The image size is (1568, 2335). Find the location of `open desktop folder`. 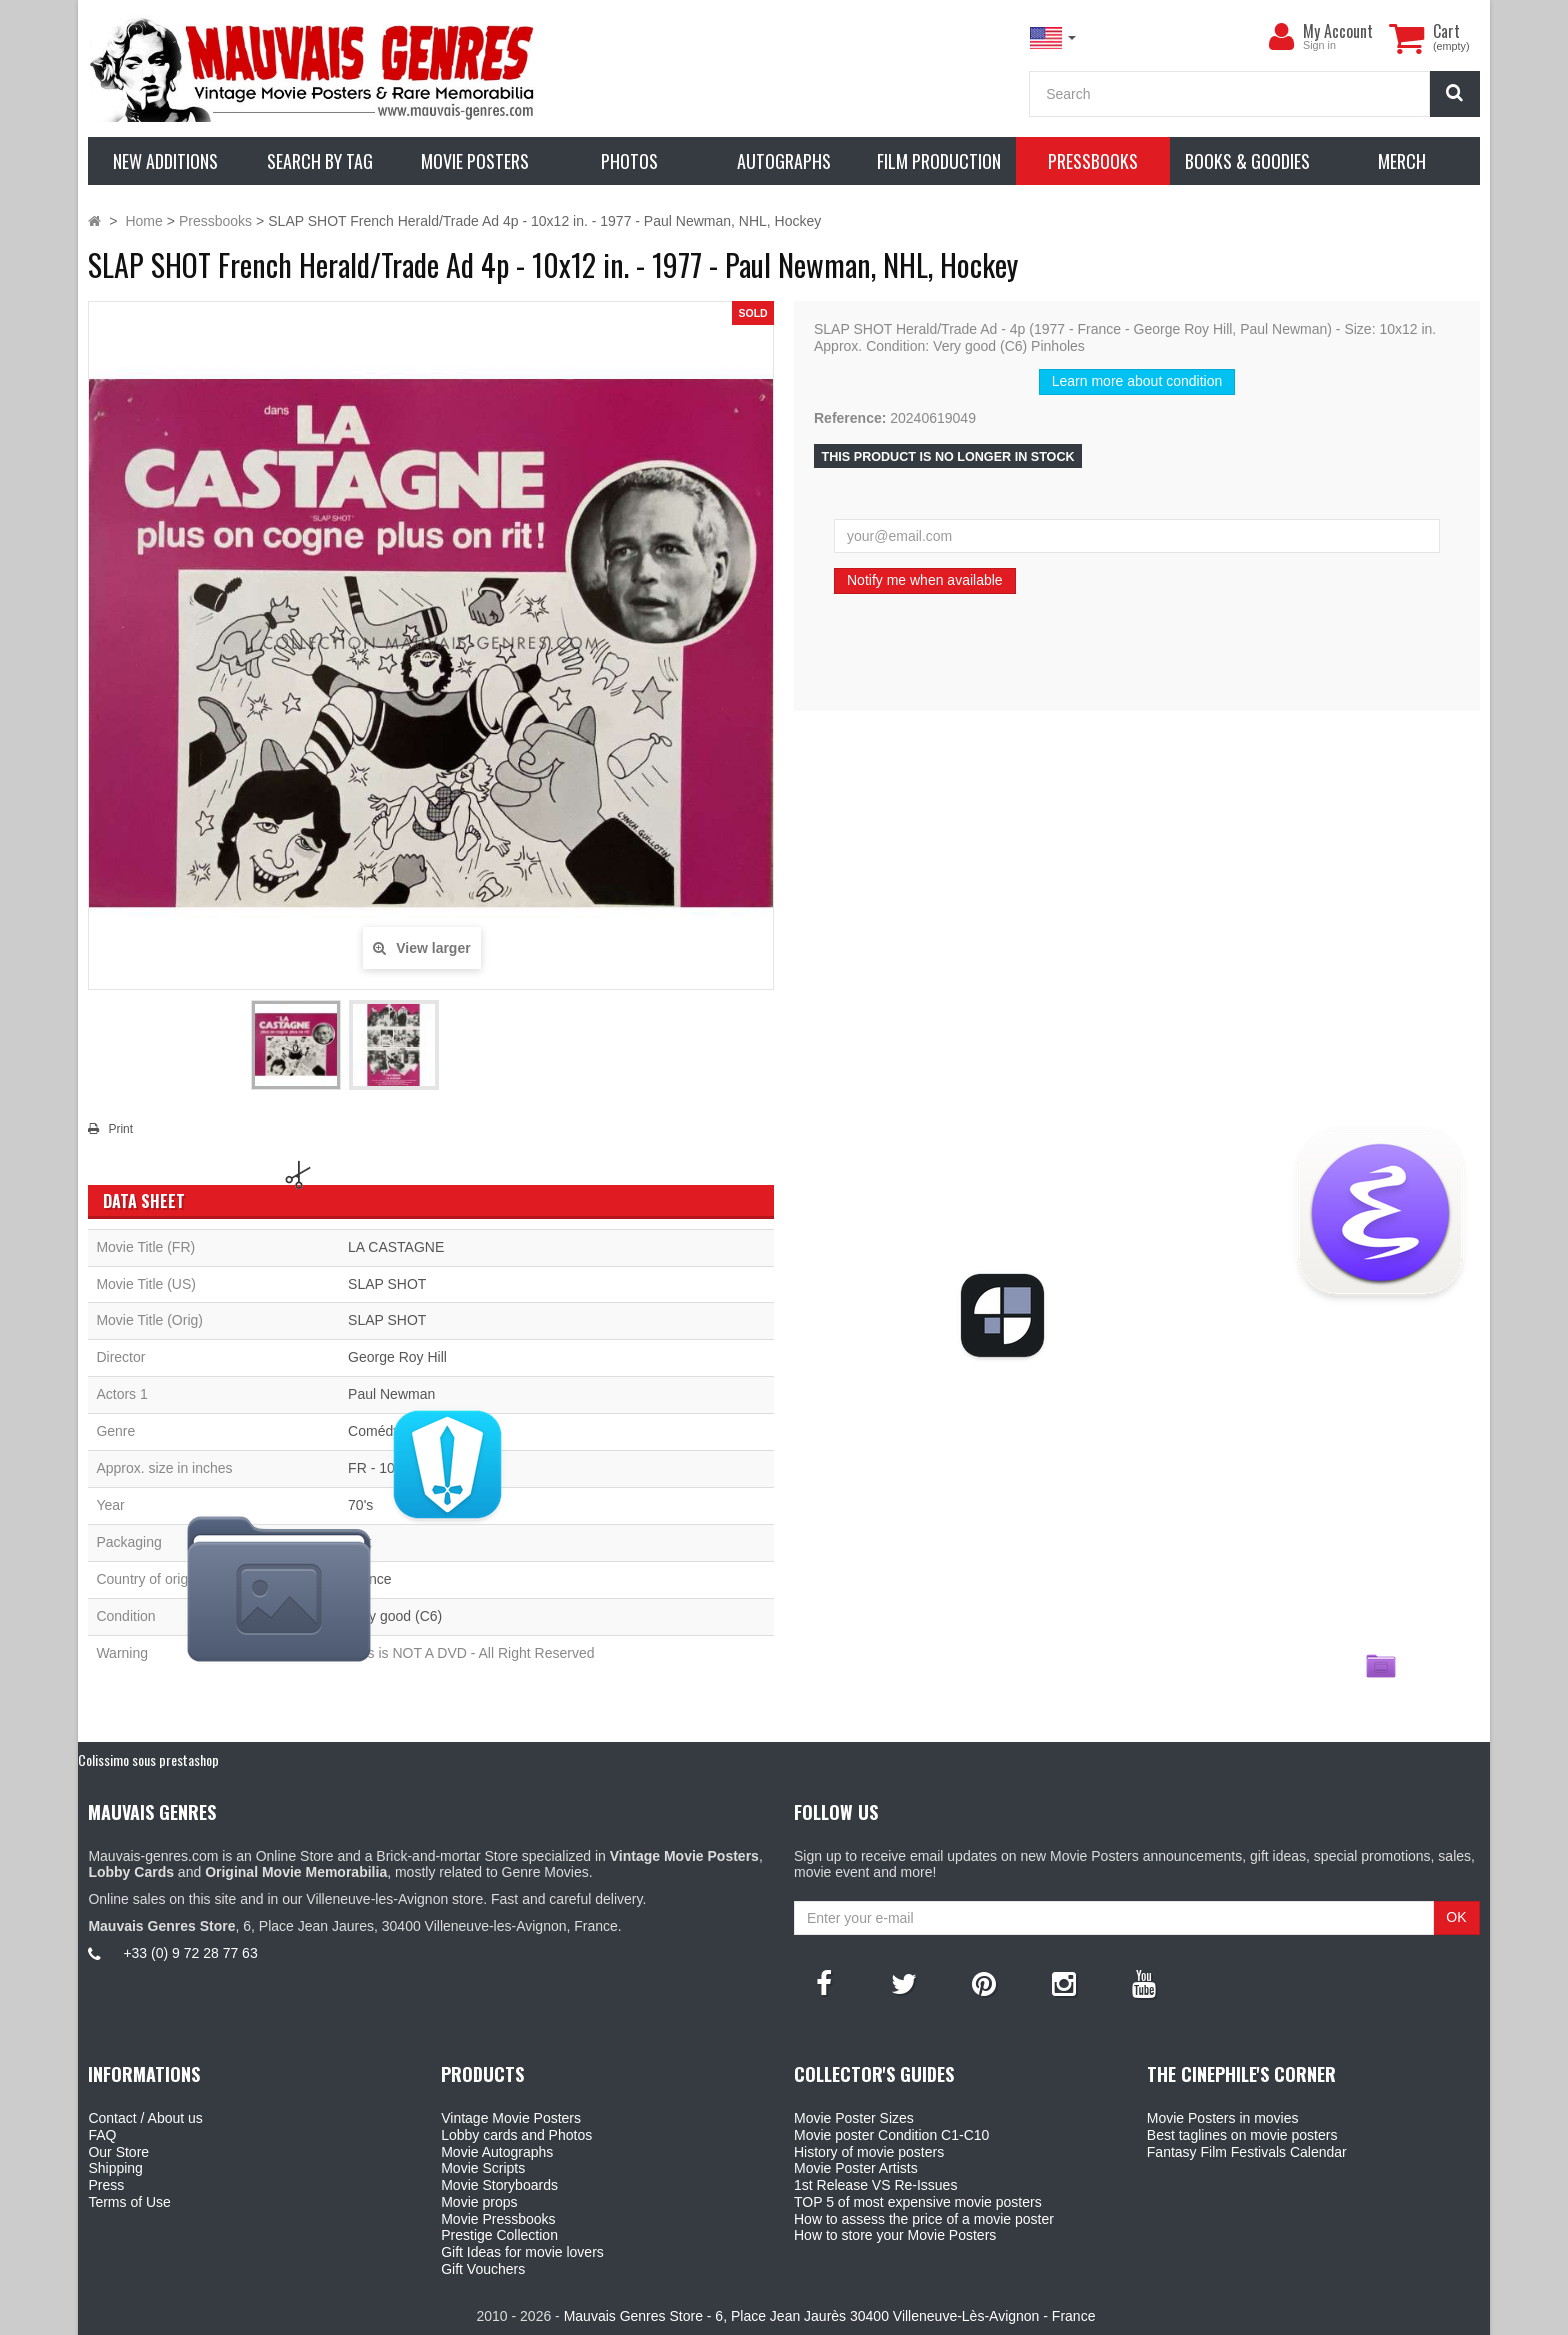

open desktop folder is located at coordinates (1381, 1666).